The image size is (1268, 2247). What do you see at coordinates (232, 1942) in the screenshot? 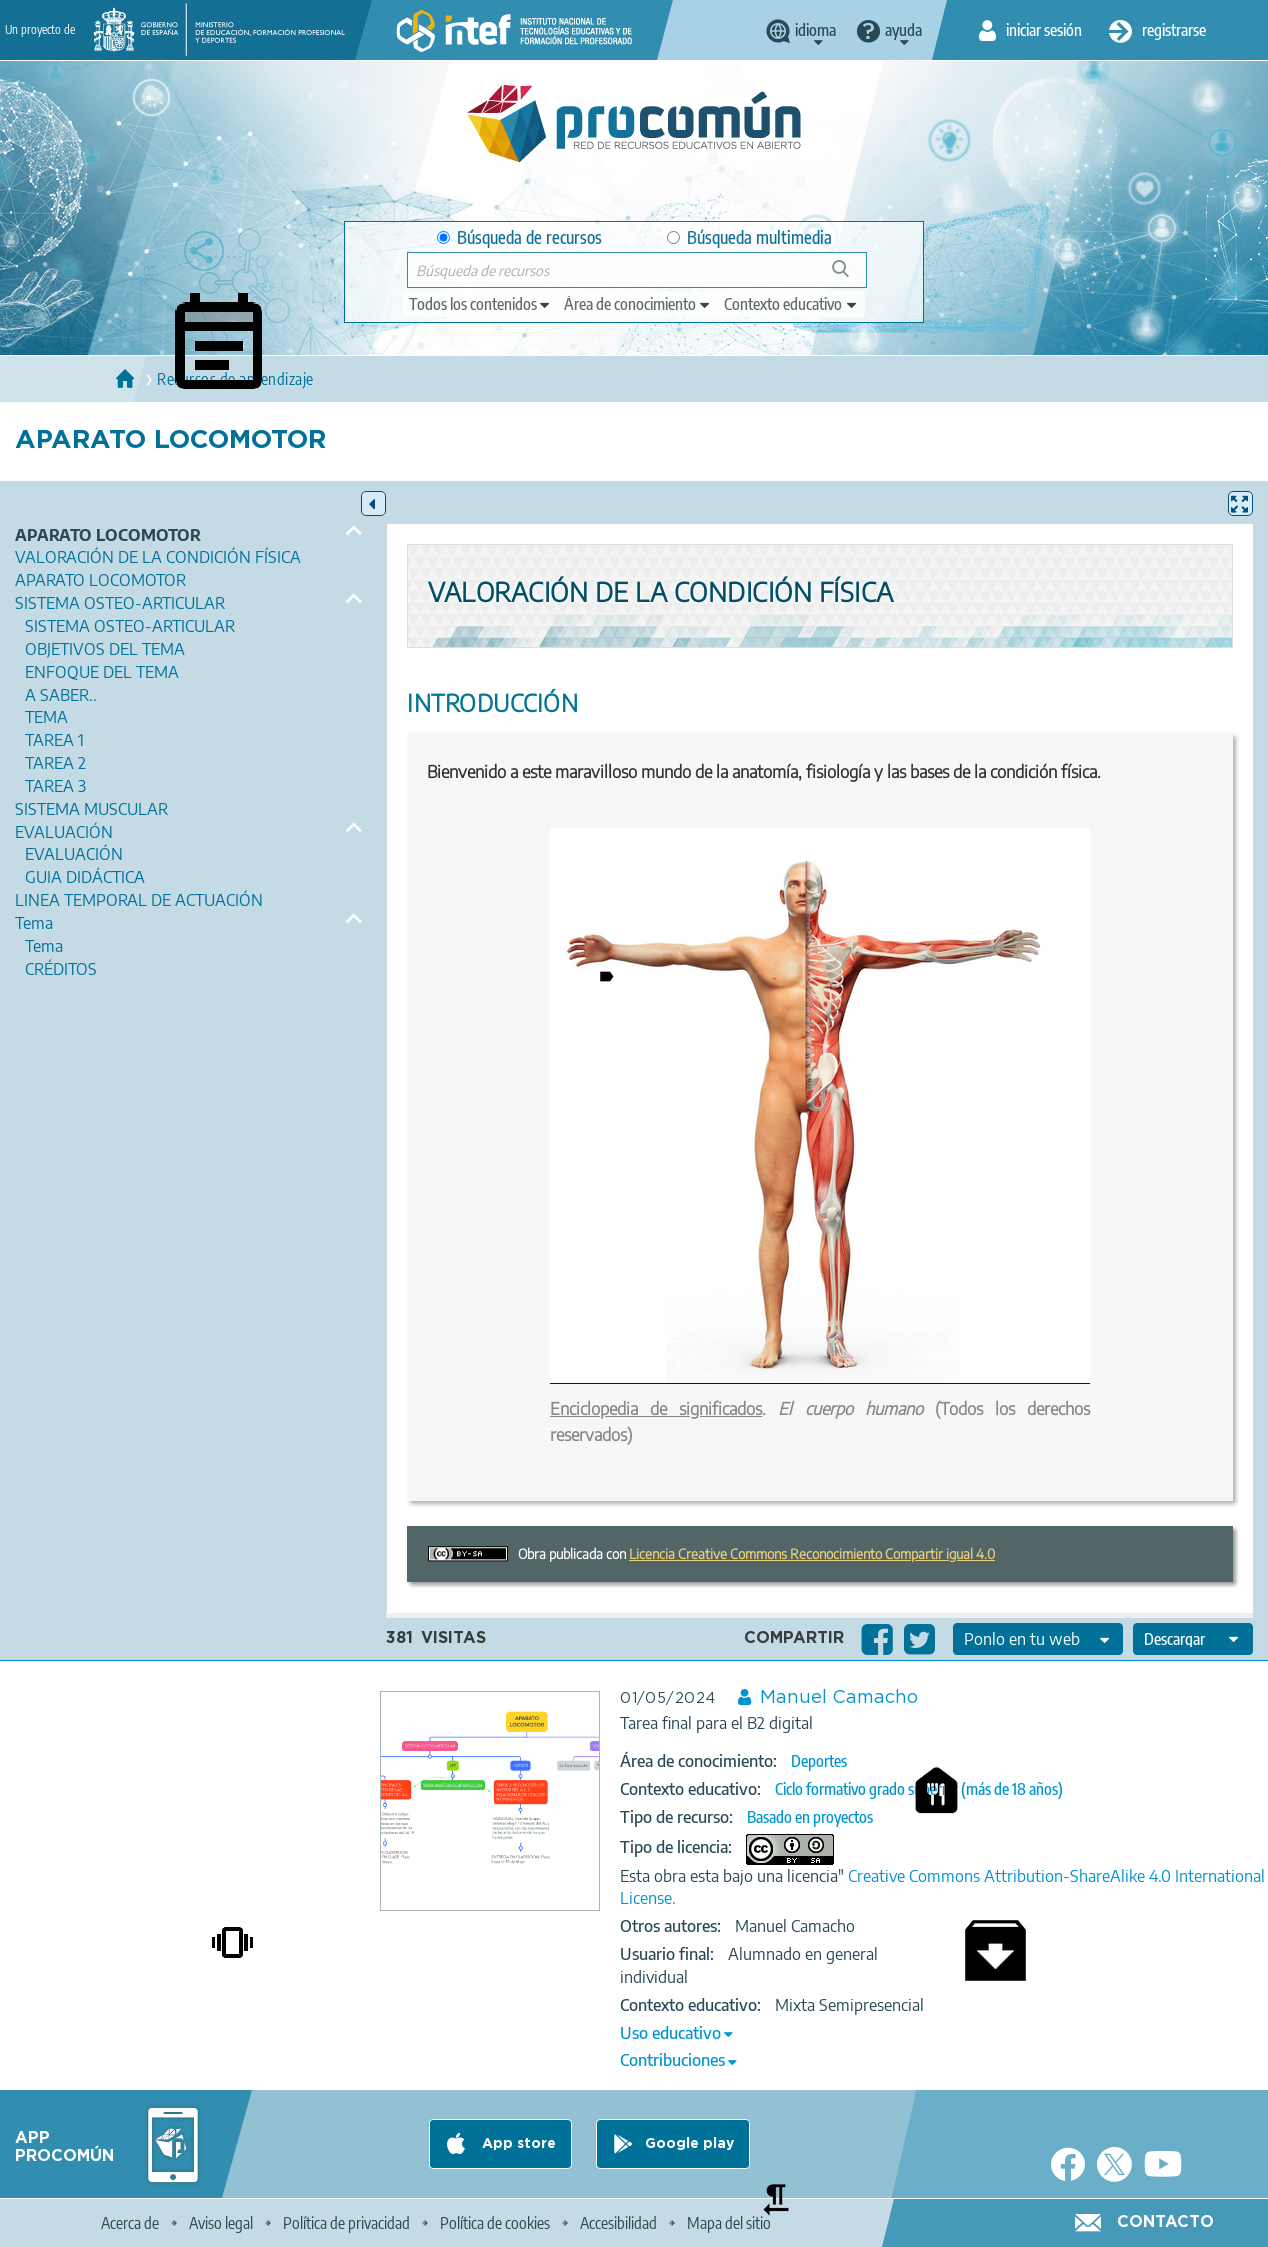
I see `toggle vibration mode on or off` at bounding box center [232, 1942].